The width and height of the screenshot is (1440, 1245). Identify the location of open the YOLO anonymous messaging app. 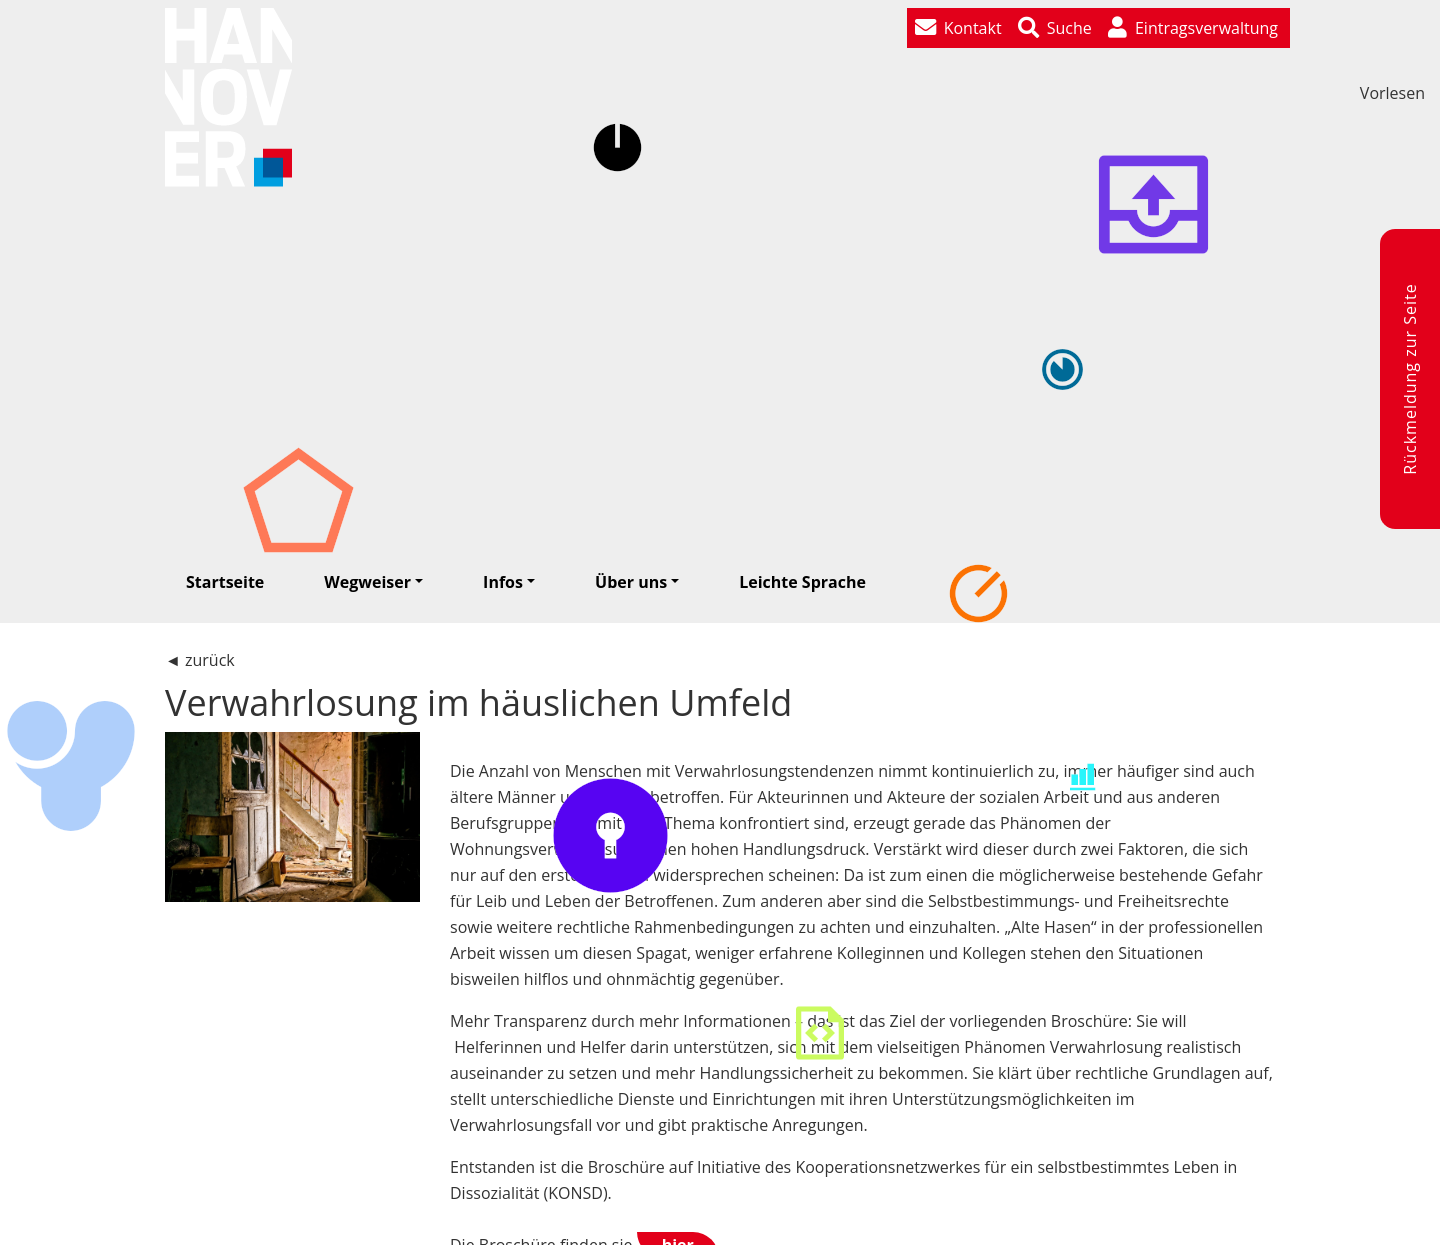
(71, 766).